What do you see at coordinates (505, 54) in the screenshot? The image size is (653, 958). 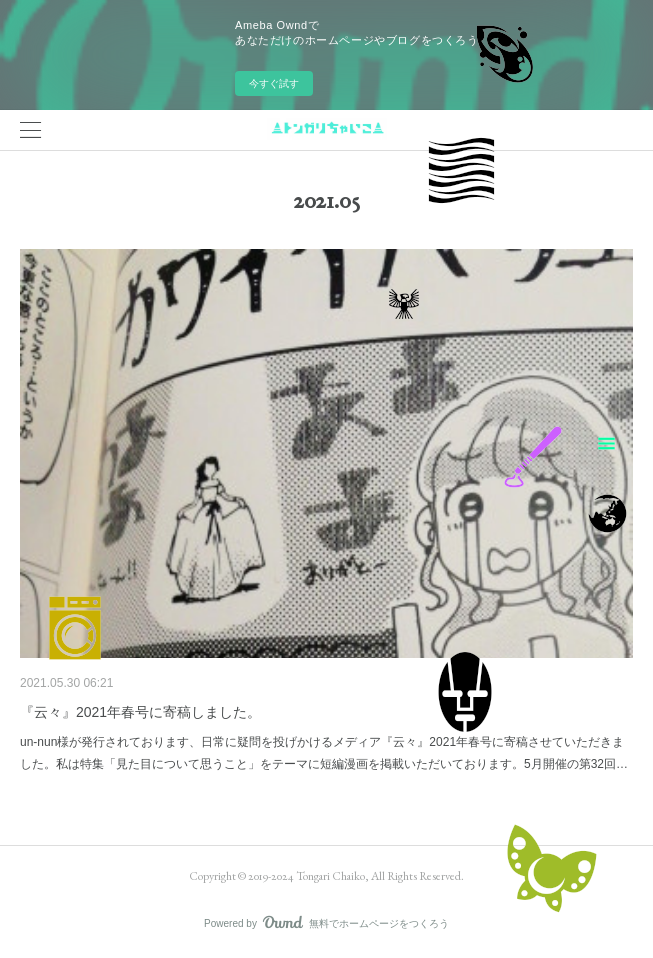 I see `cast a water-based spell or ability` at bounding box center [505, 54].